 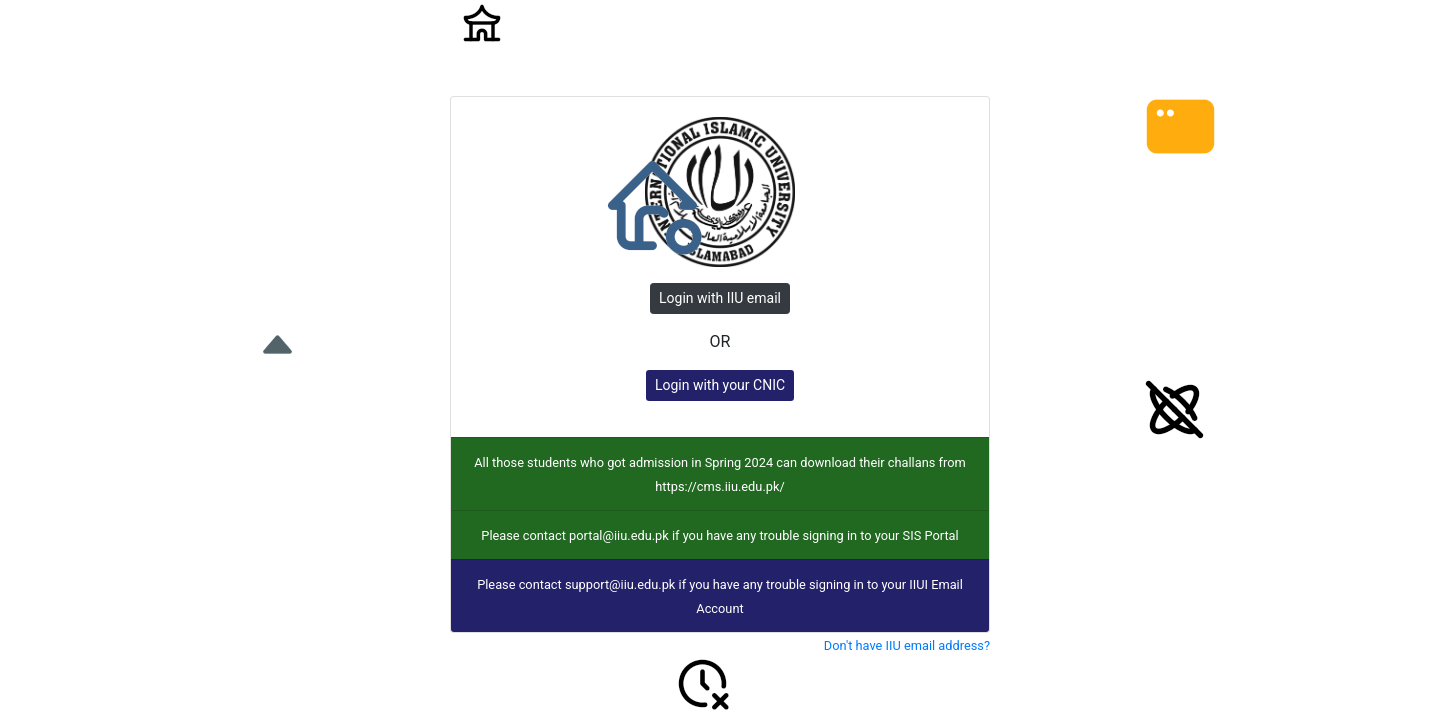 I want to click on view pavilion or gazebo location, so click(x=482, y=23).